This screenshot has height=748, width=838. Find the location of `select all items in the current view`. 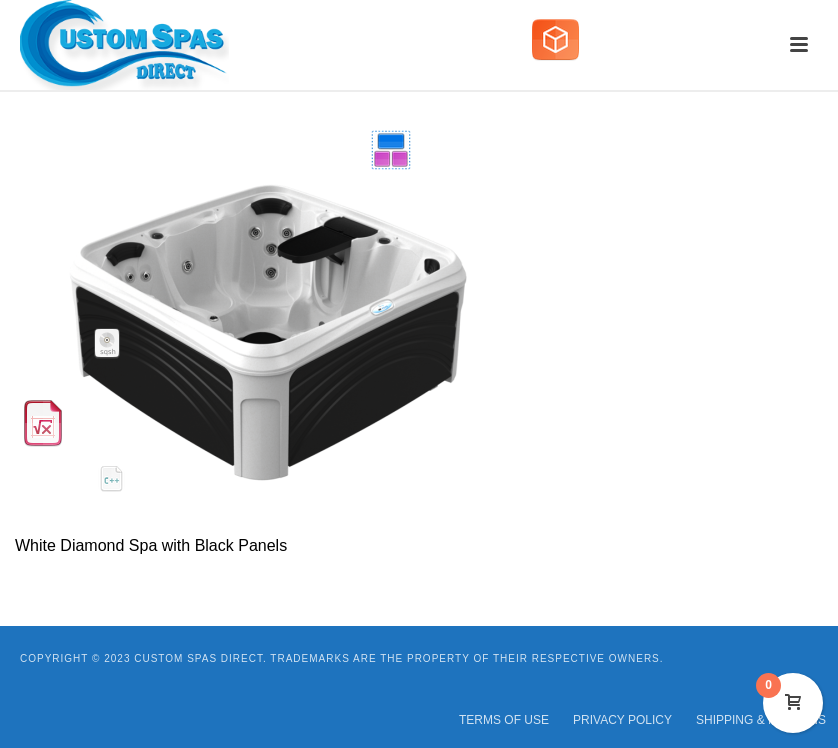

select all items in the current view is located at coordinates (391, 150).